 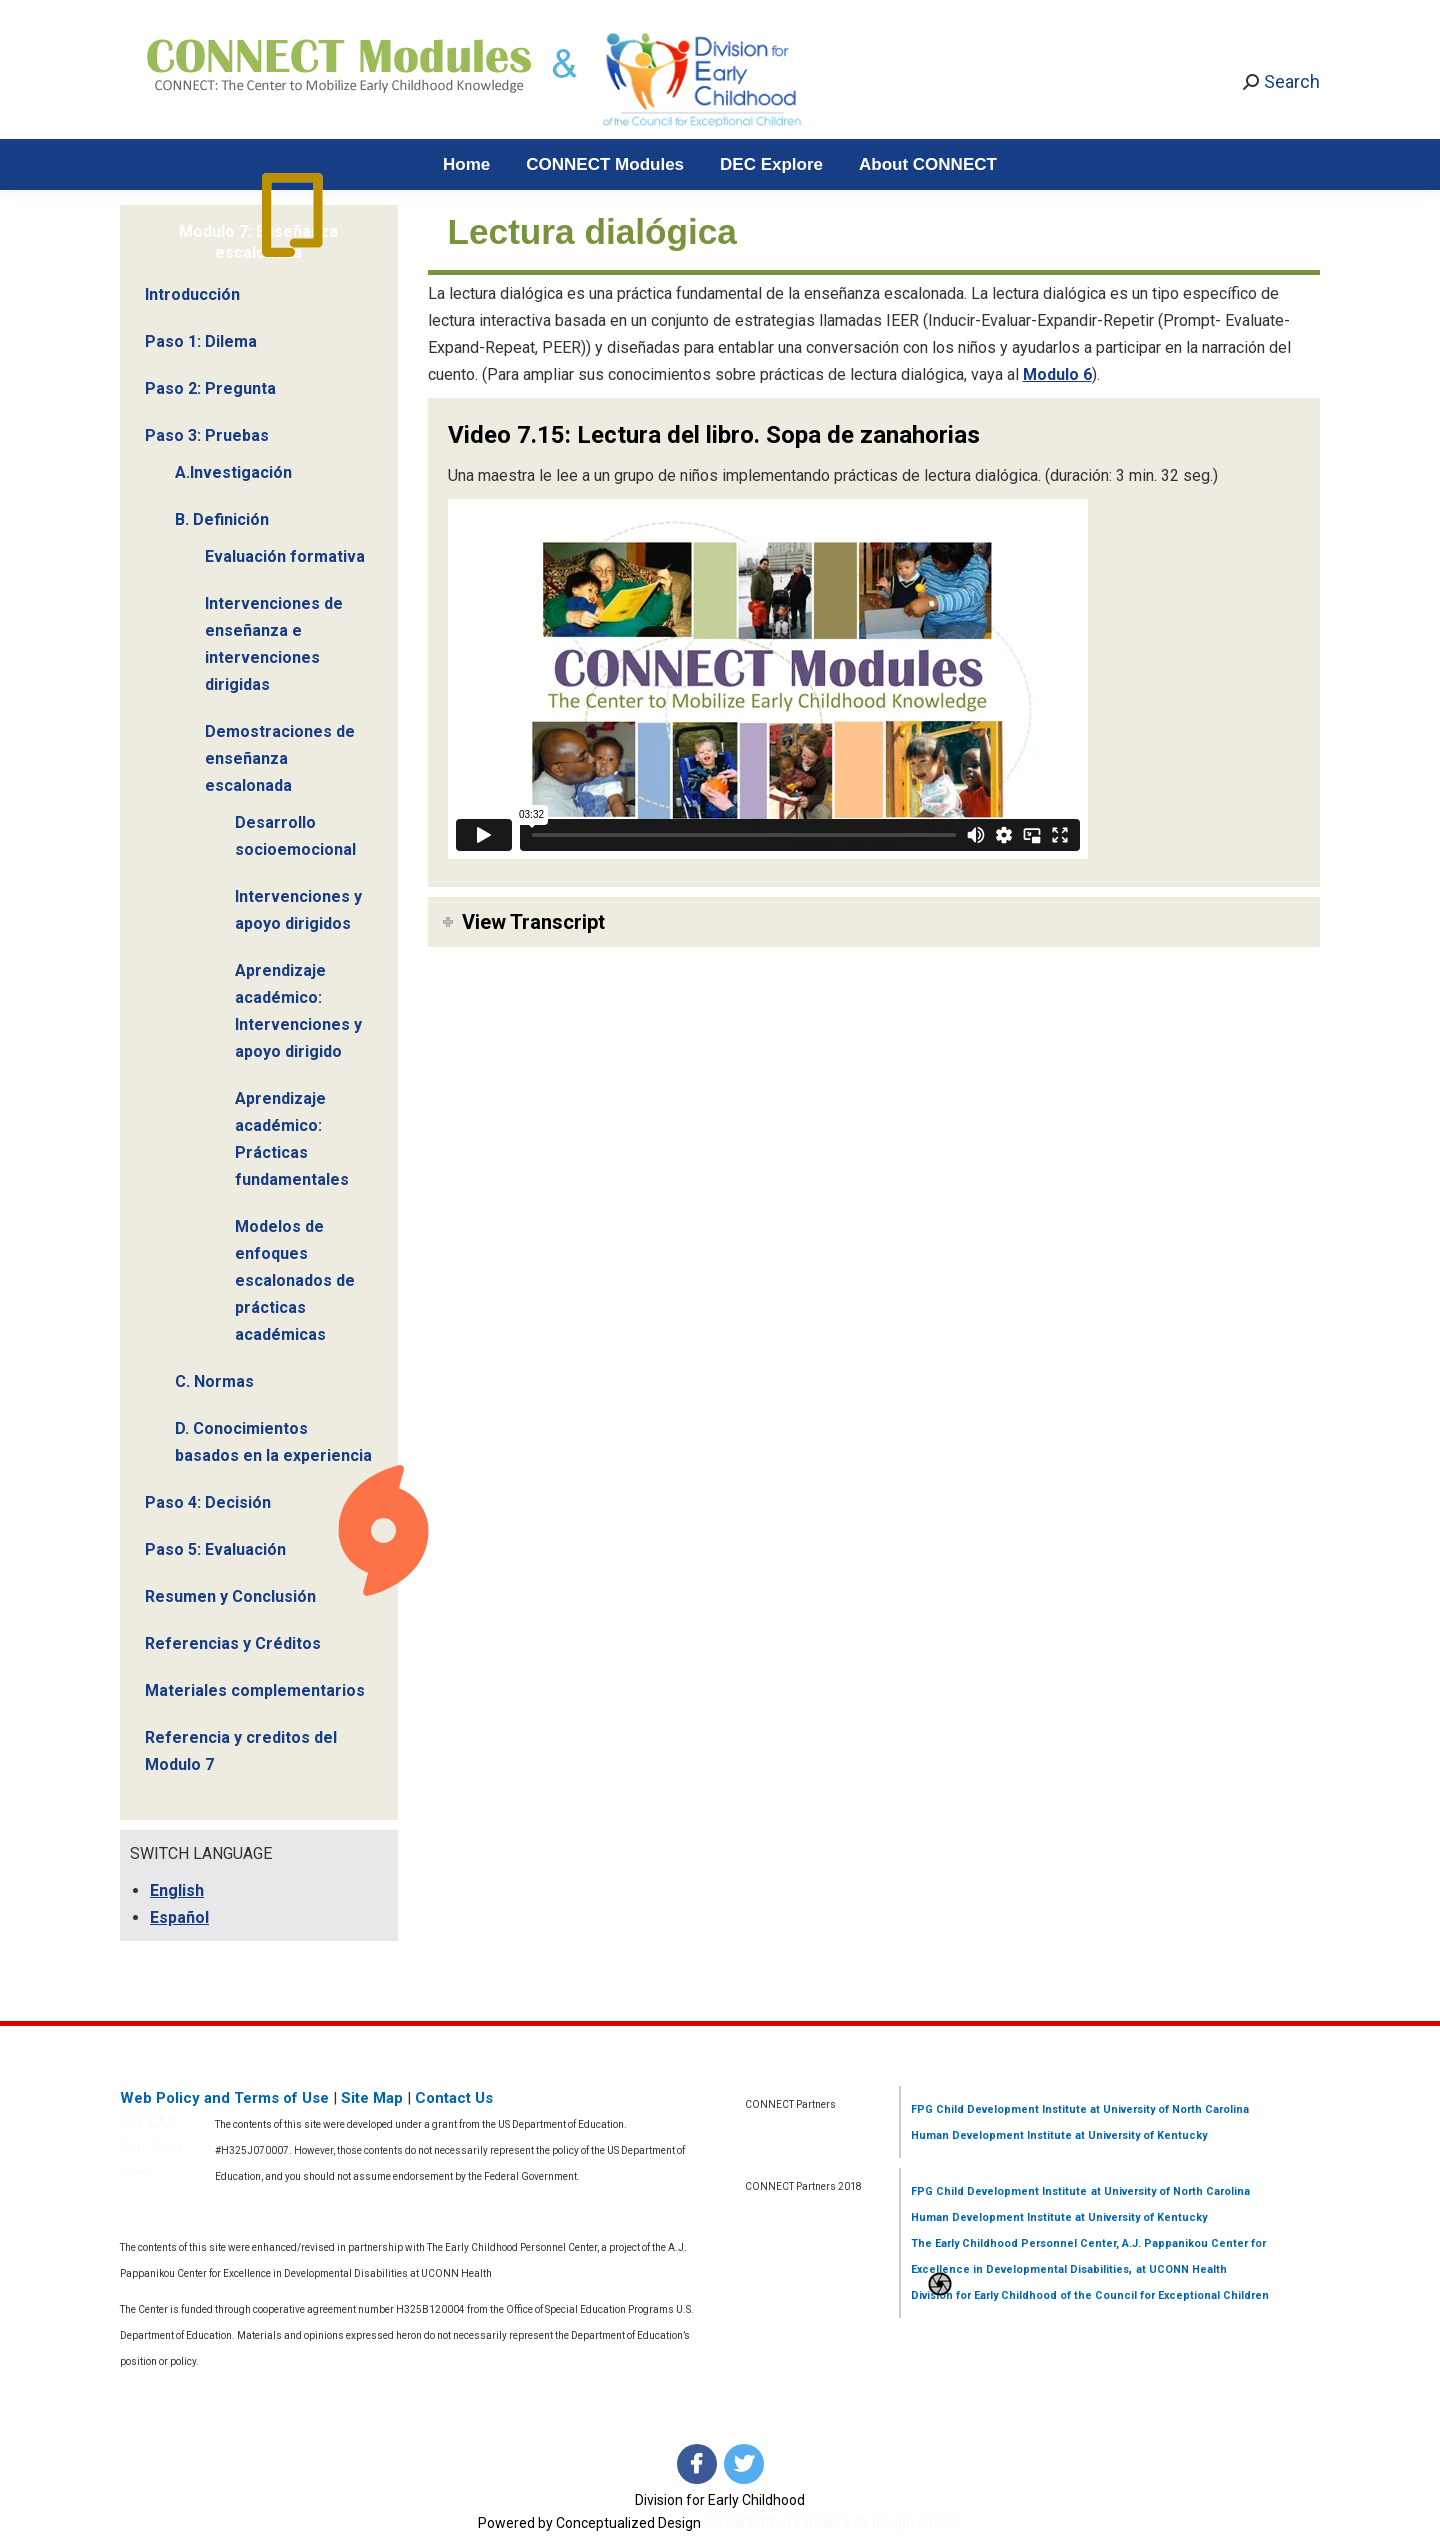 What do you see at coordinates (290, 215) in the screenshot?
I see `pagekit CMS brand logo` at bounding box center [290, 215].